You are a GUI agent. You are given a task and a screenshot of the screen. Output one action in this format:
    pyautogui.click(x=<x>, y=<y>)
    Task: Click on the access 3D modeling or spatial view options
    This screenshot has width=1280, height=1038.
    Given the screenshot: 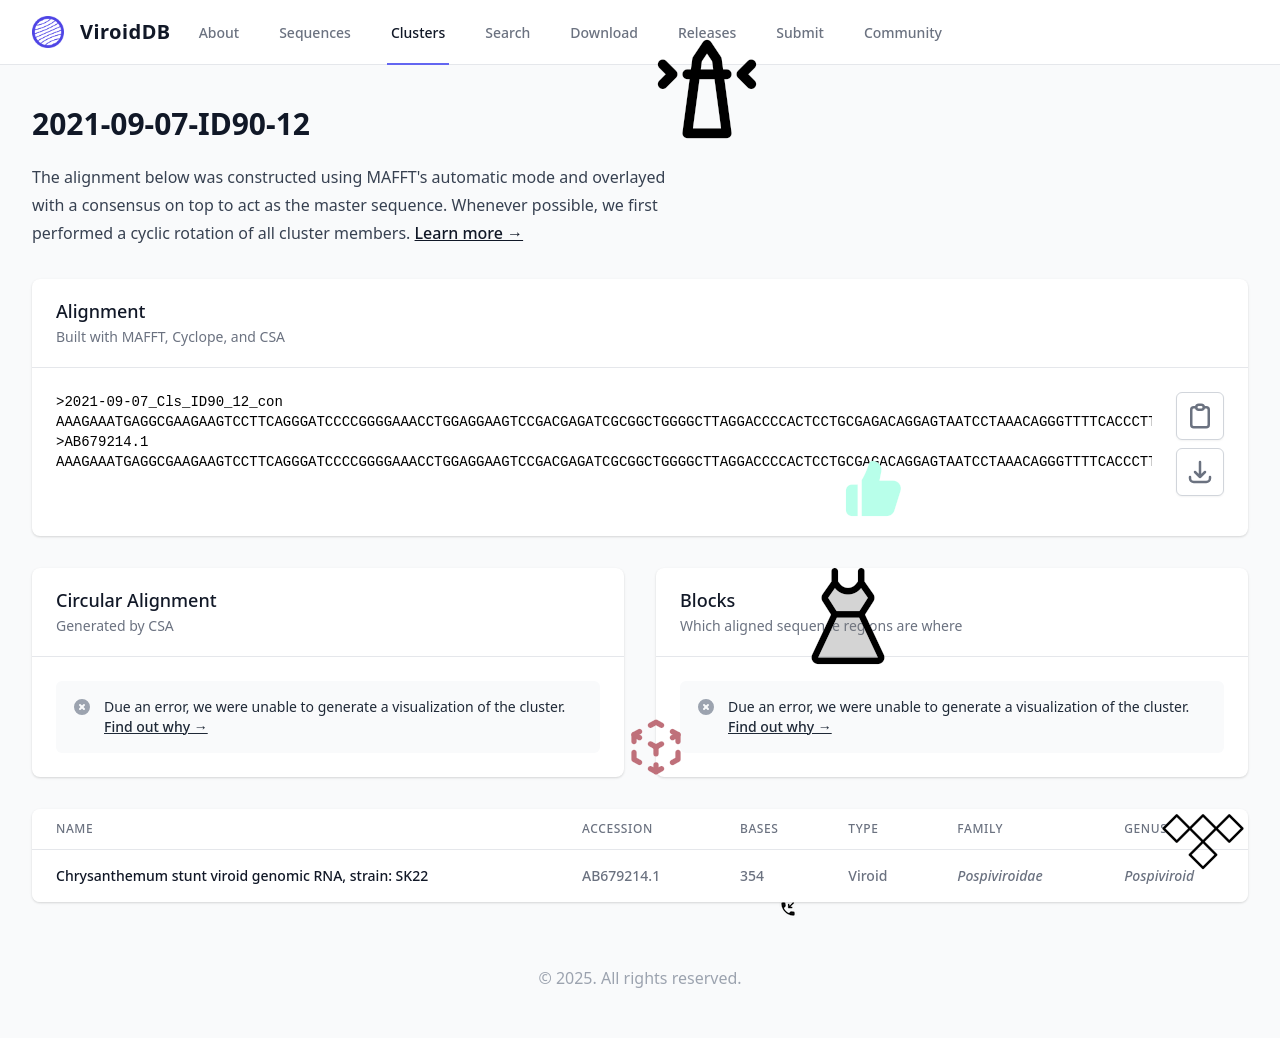 What is the action you would take?
    pyautogui.click(x=656, y=747)
    